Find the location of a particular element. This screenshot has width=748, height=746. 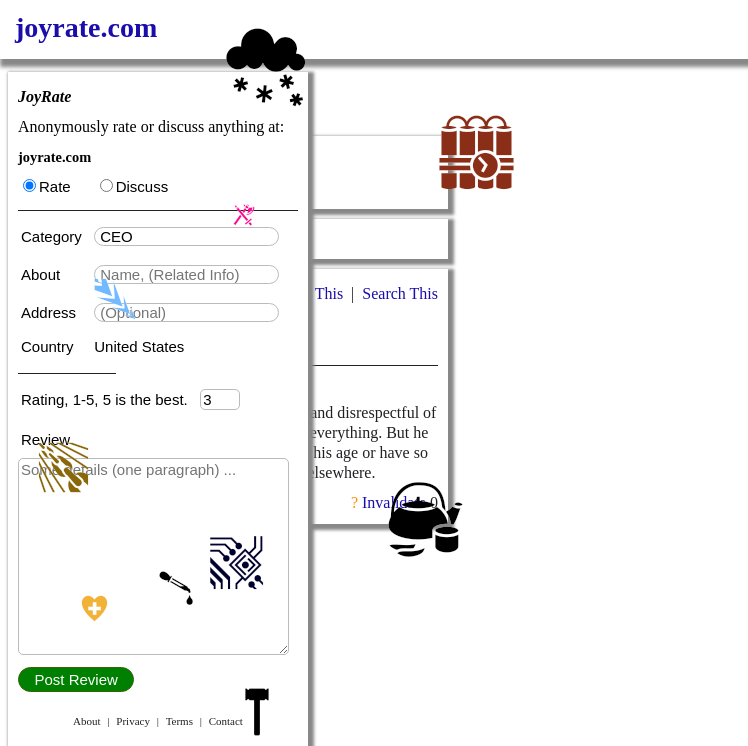

add to favorites is located at coordinates (94, 608).